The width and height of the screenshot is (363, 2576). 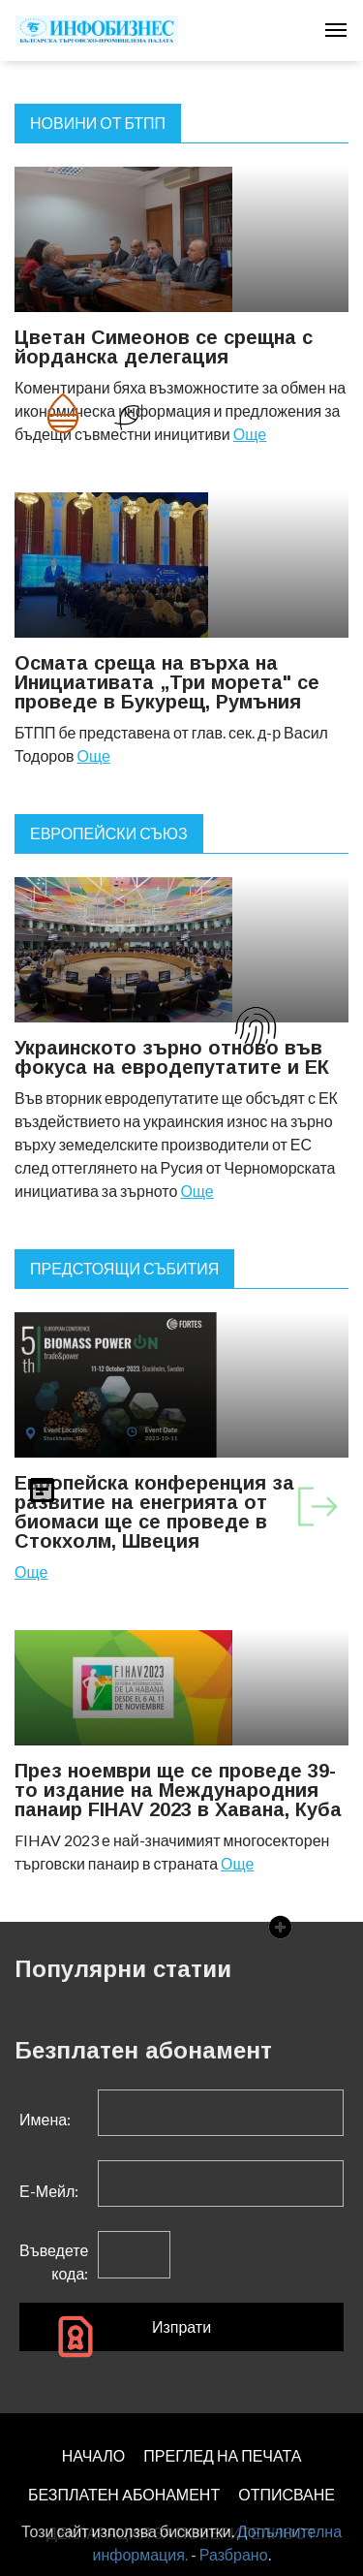 What do you see at coordinates (128, 417) in the screenshot?
I see `access fishing or aquatic content` at bounding box center [128, 417].